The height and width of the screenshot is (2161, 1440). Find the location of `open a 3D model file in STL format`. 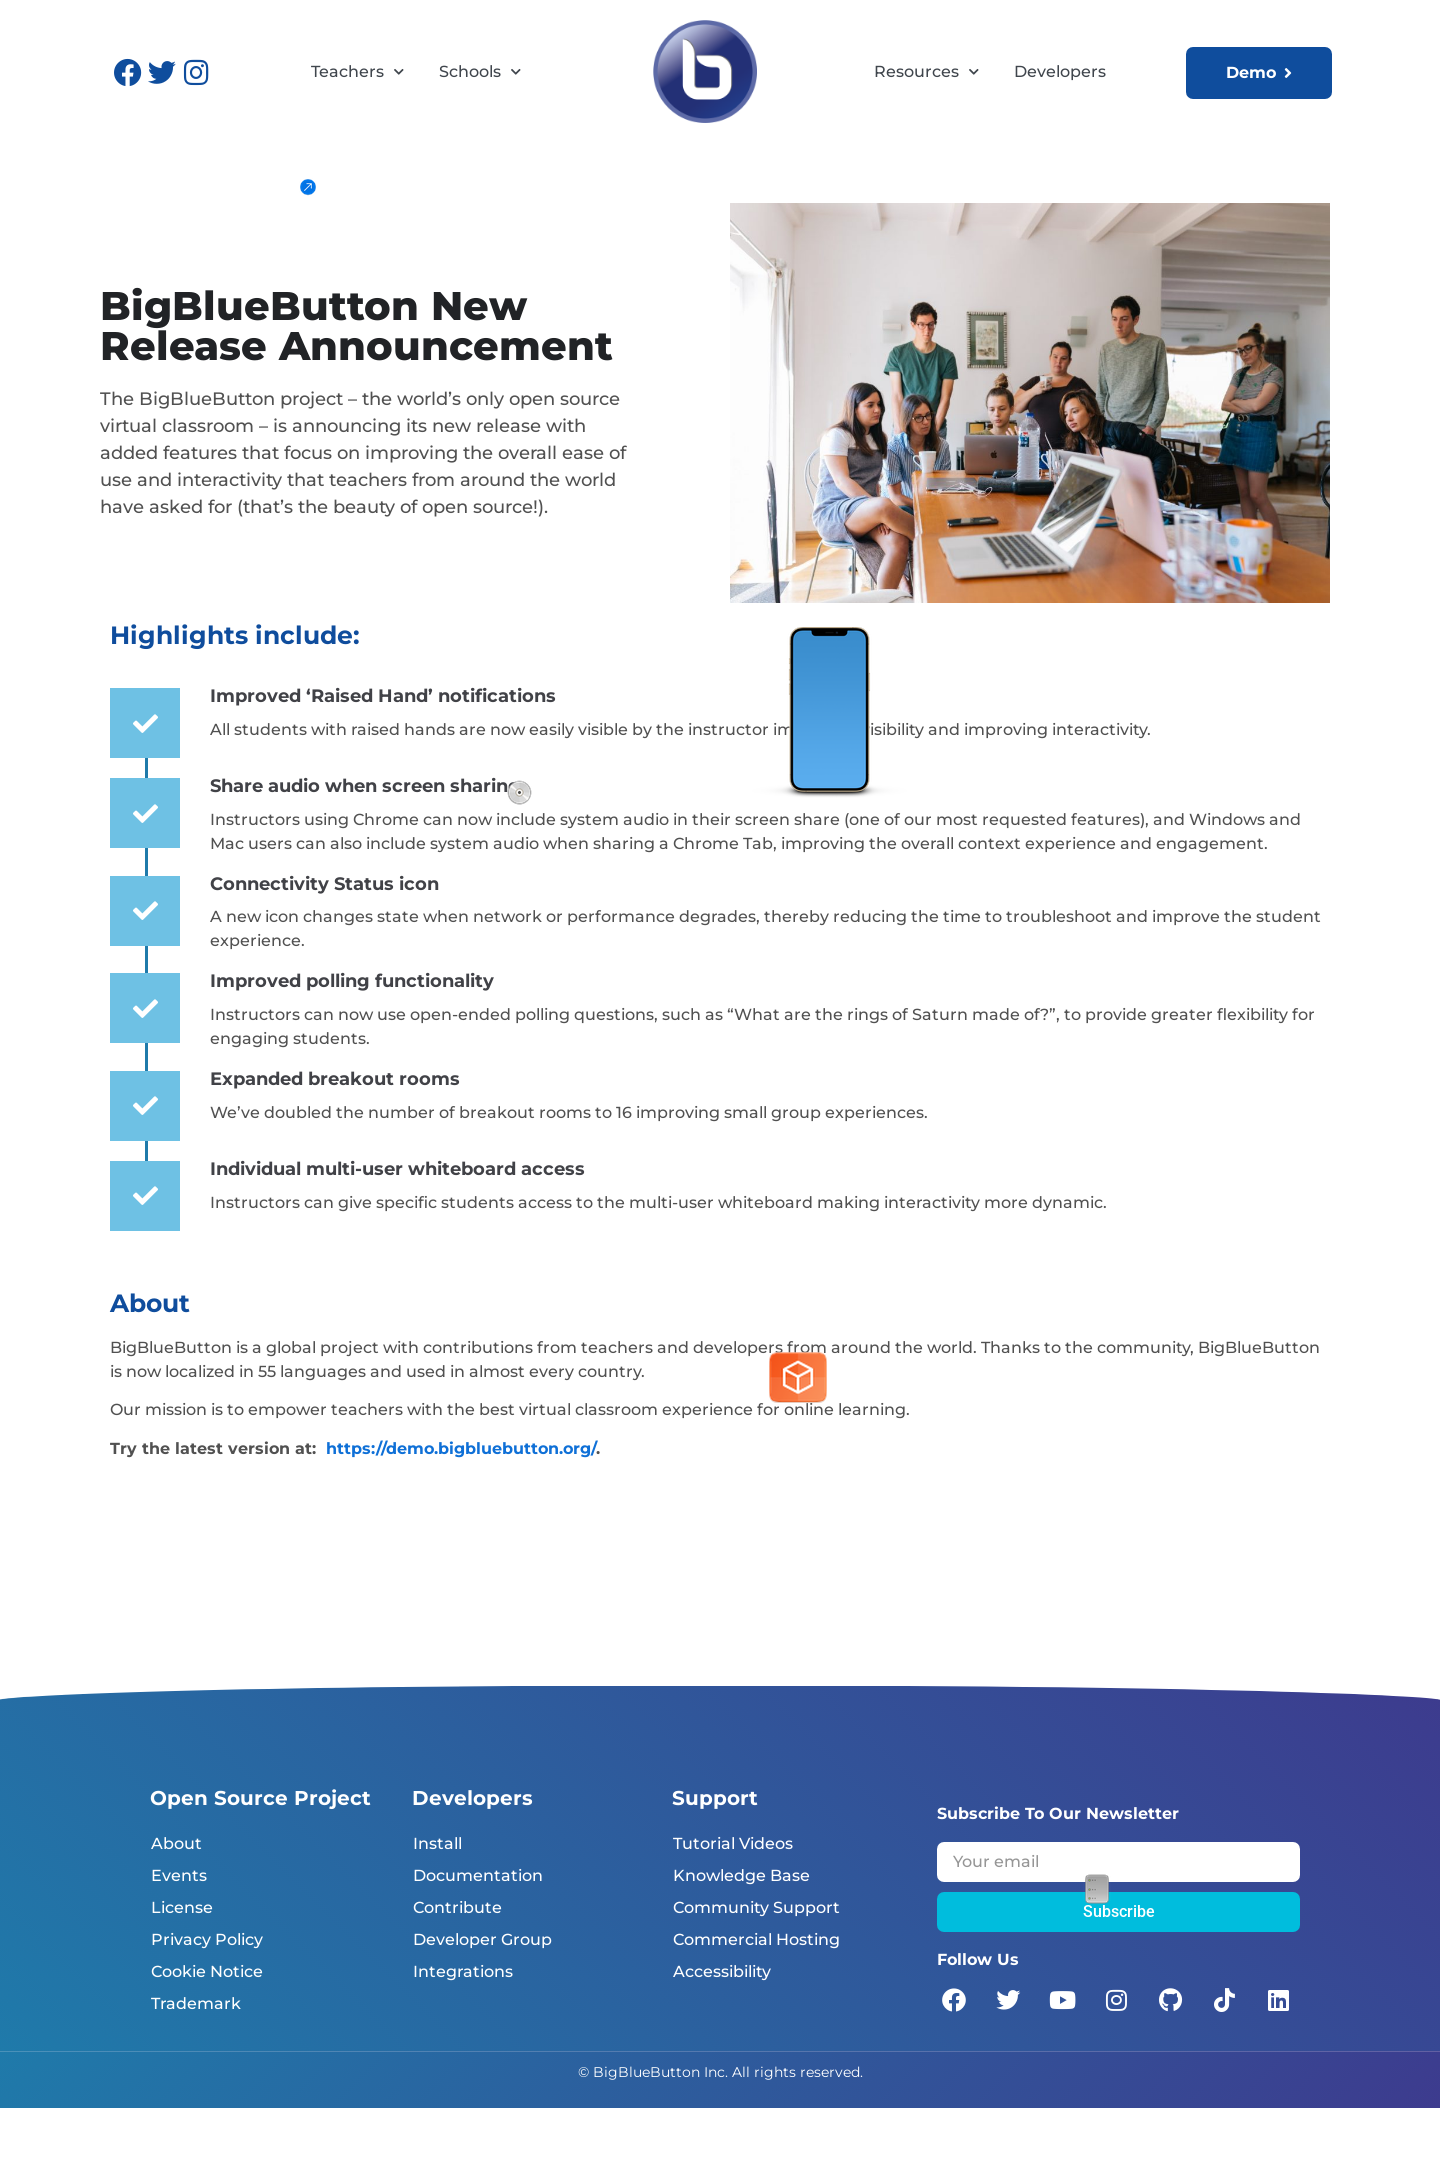

open a 3D model file in STL format is located at coordinates (798, 1376).